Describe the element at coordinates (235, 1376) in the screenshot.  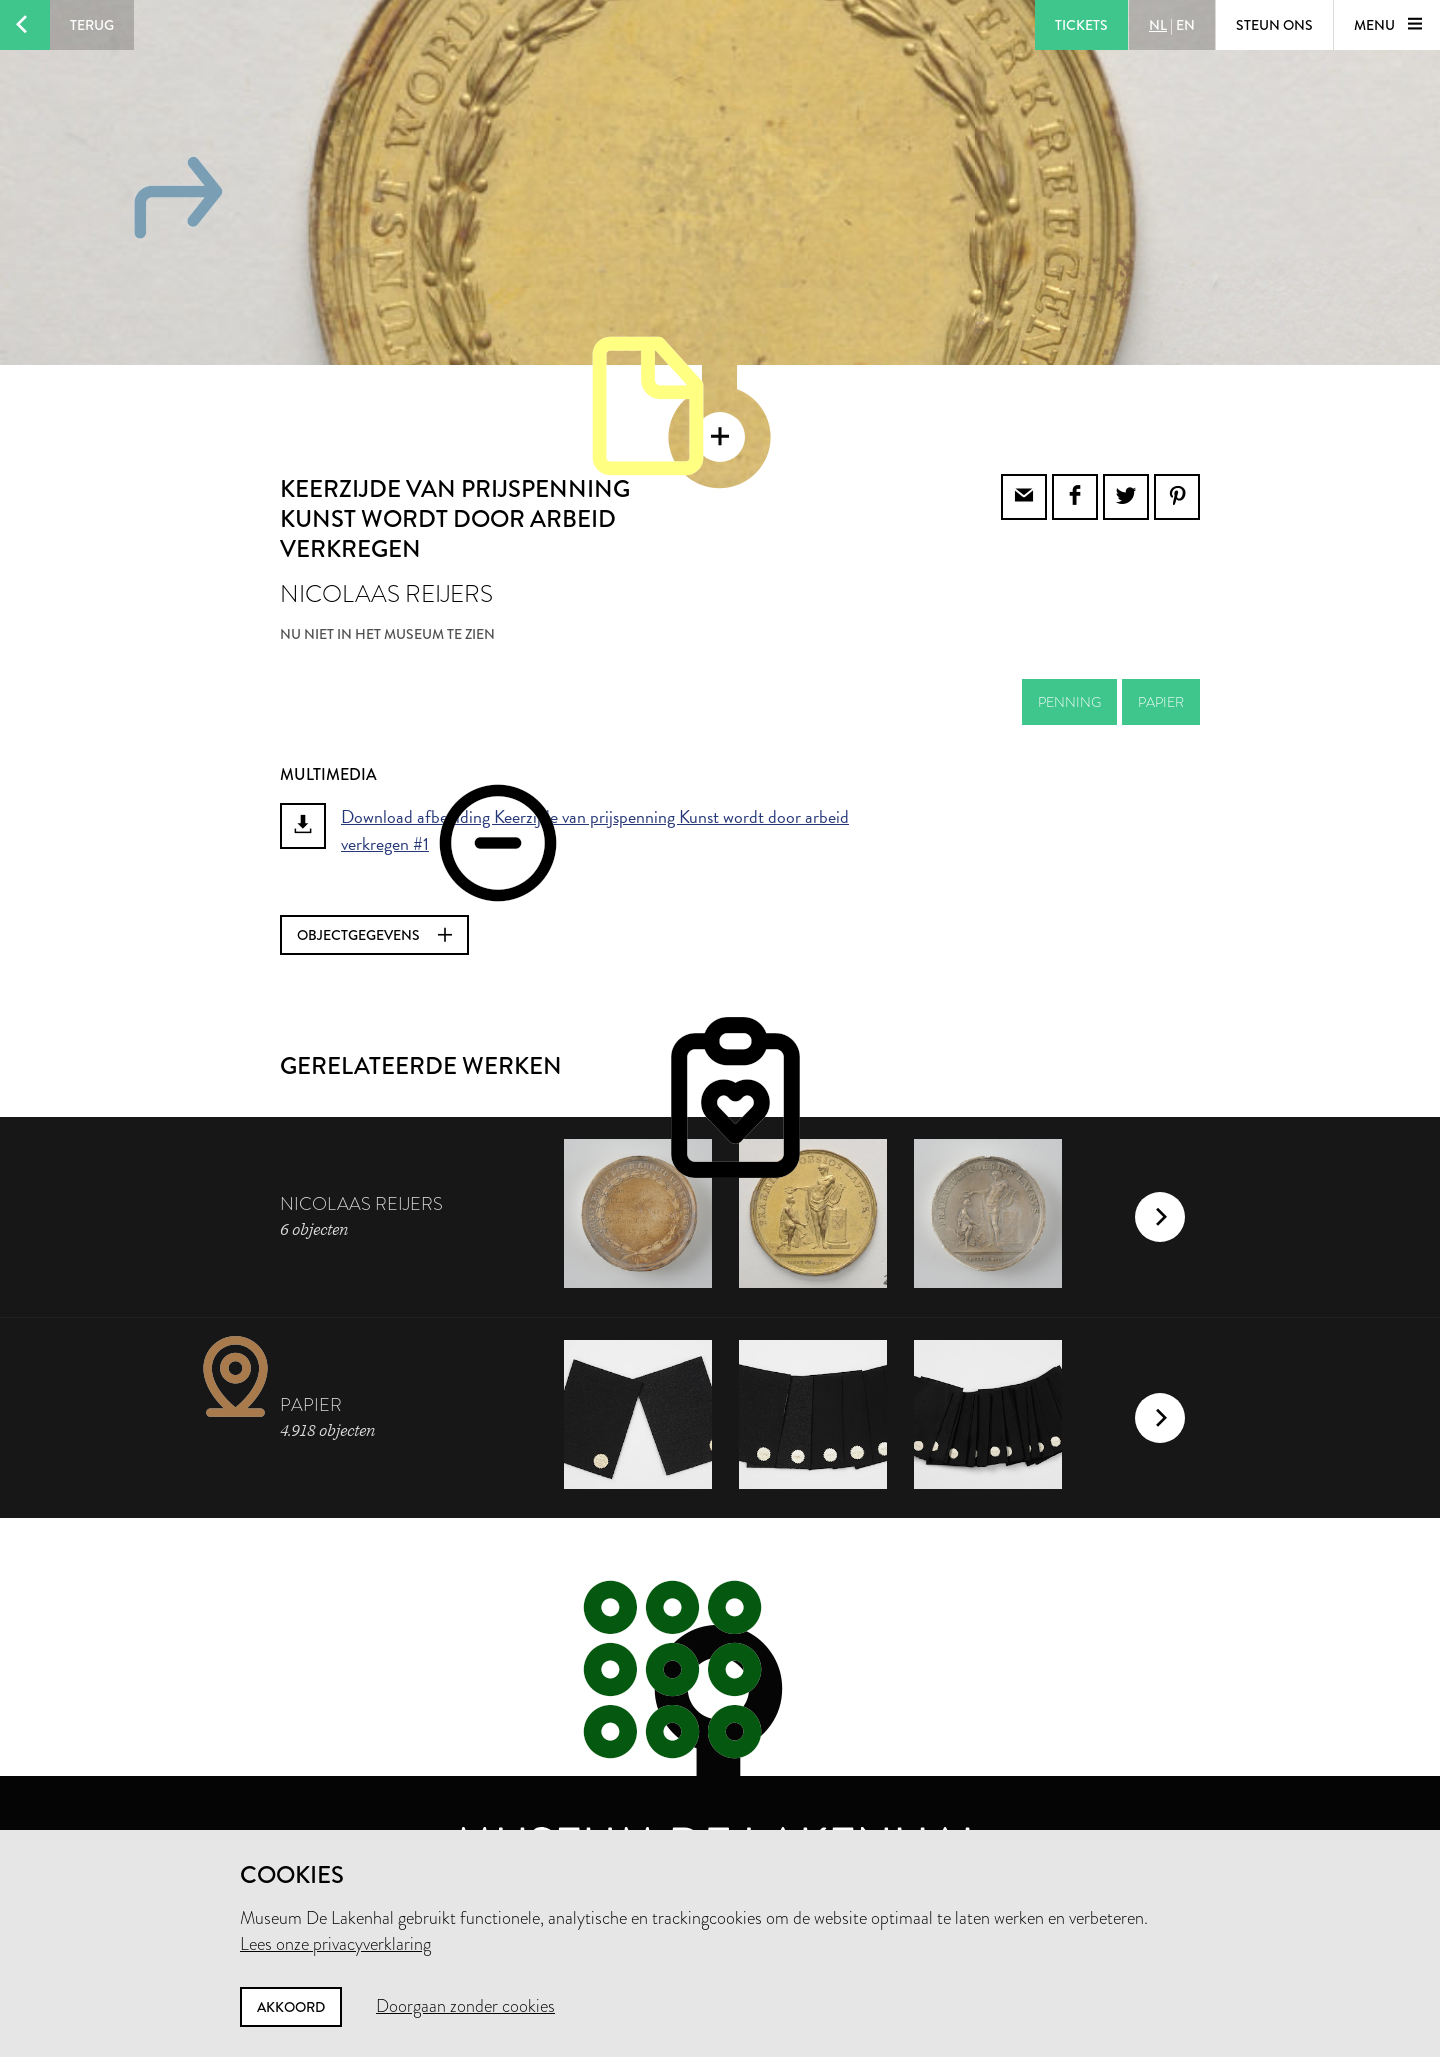
I see `view location on map` at that location.